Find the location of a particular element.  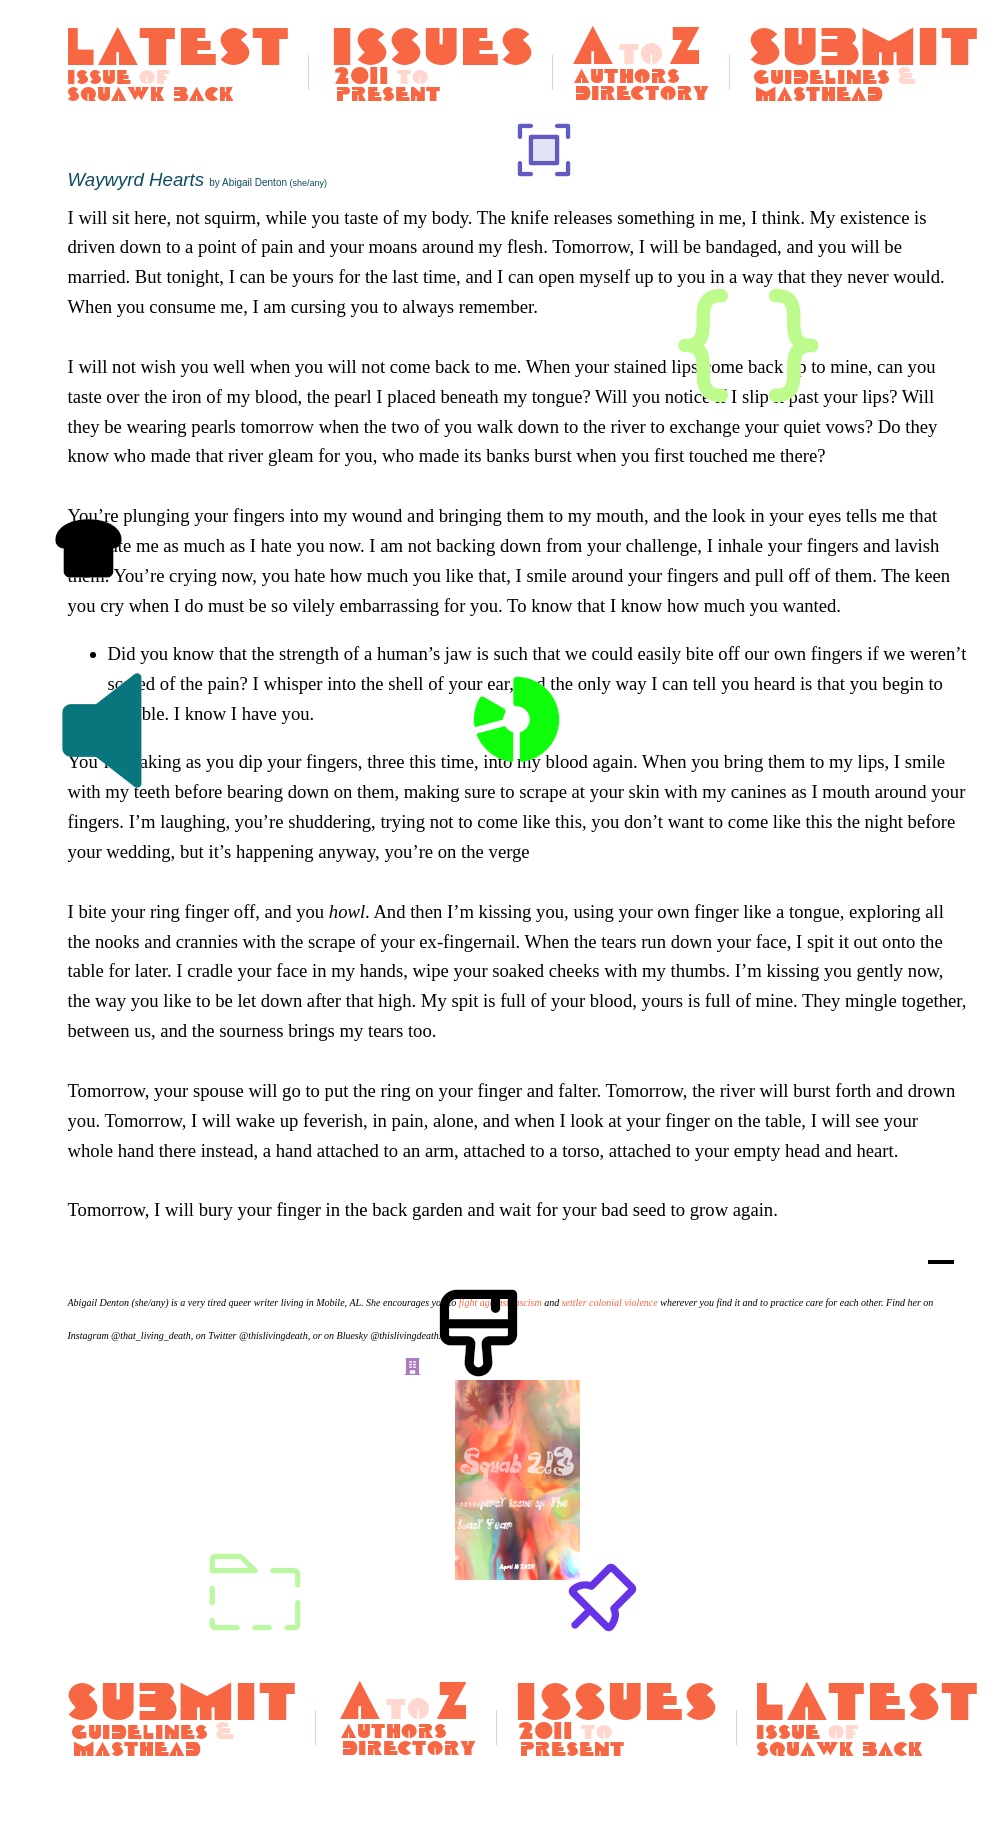

remove an item from a list is located at coordinates (941, 1262).